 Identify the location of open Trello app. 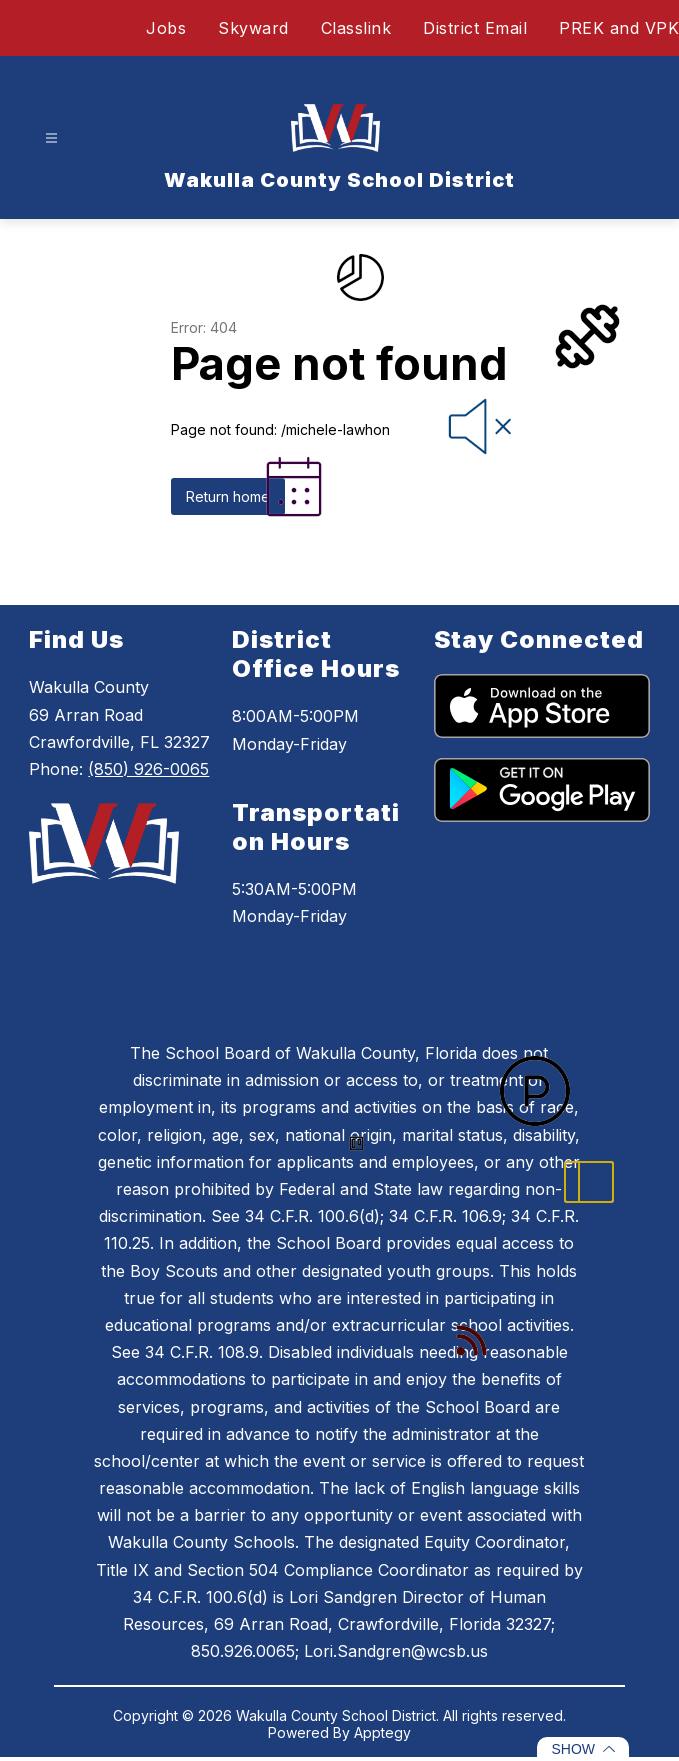
(356, 1143).